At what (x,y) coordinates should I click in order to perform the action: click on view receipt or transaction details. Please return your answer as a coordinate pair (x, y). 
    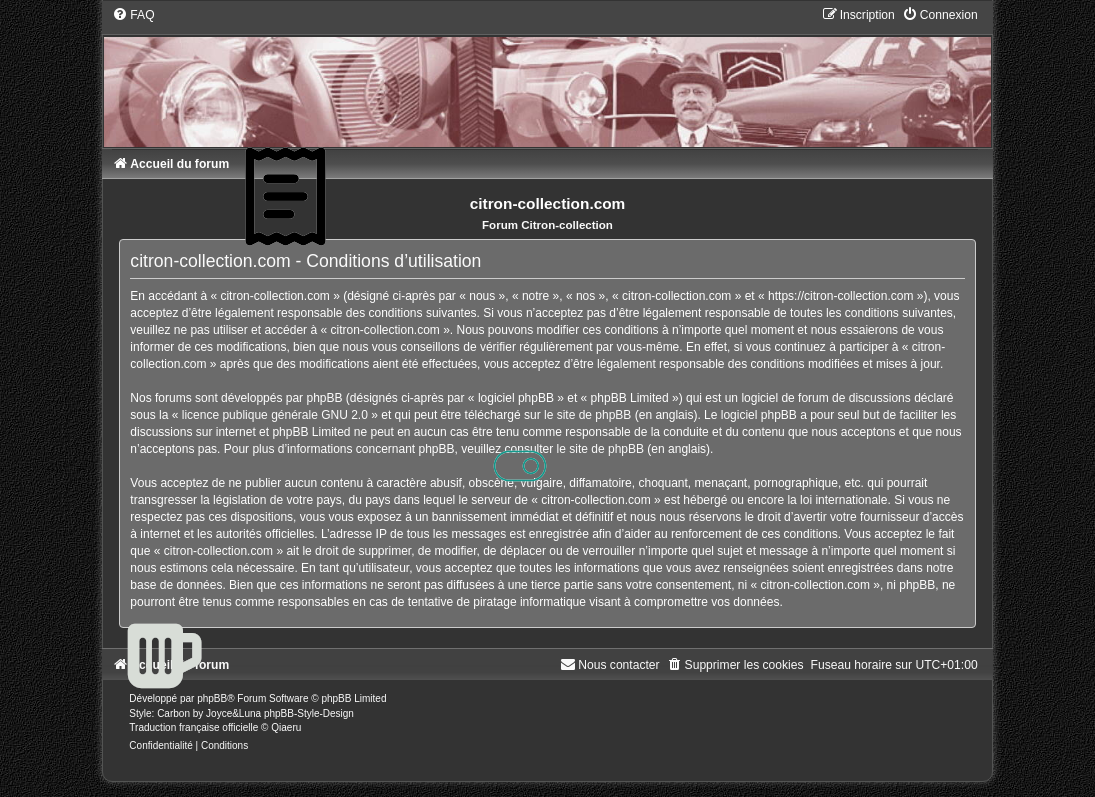
    Looking at the image, I should click on (285, 196).